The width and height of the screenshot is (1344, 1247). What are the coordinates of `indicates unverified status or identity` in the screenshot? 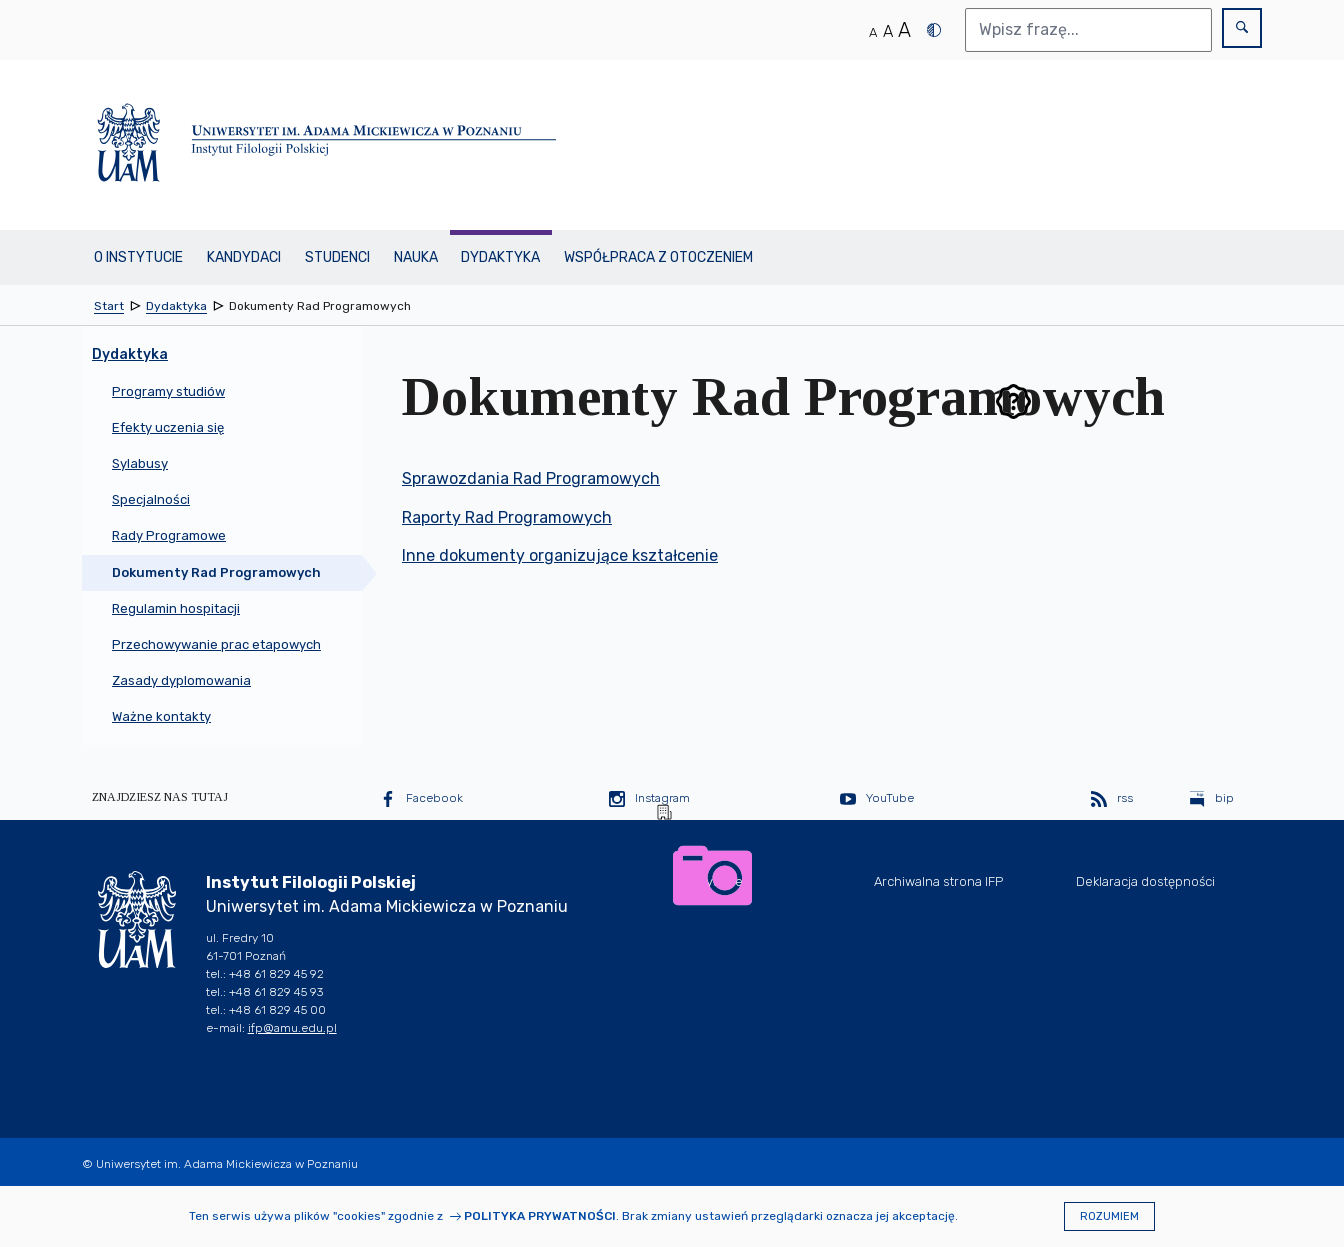 It's located at (1013, 401).